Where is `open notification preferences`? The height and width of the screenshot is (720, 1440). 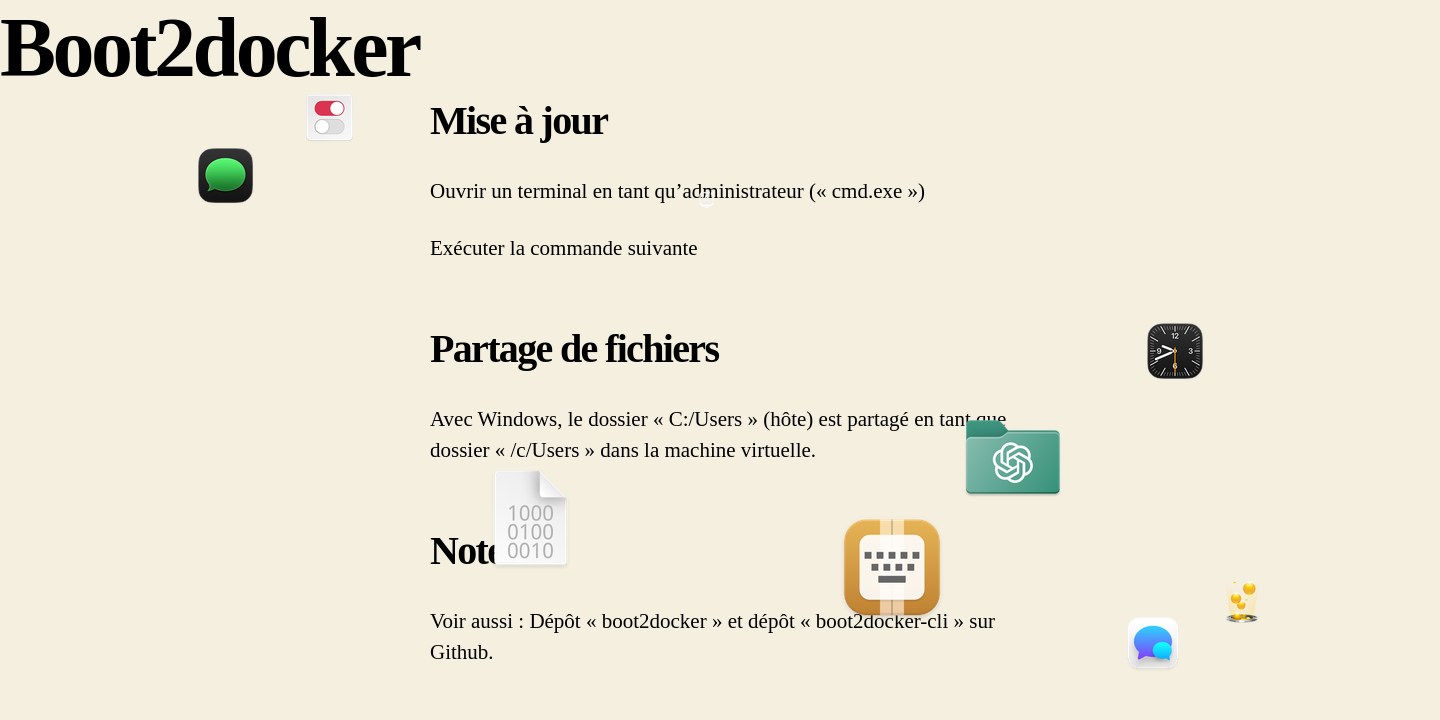 open notification preferences is located at coordinates (1153, 643).